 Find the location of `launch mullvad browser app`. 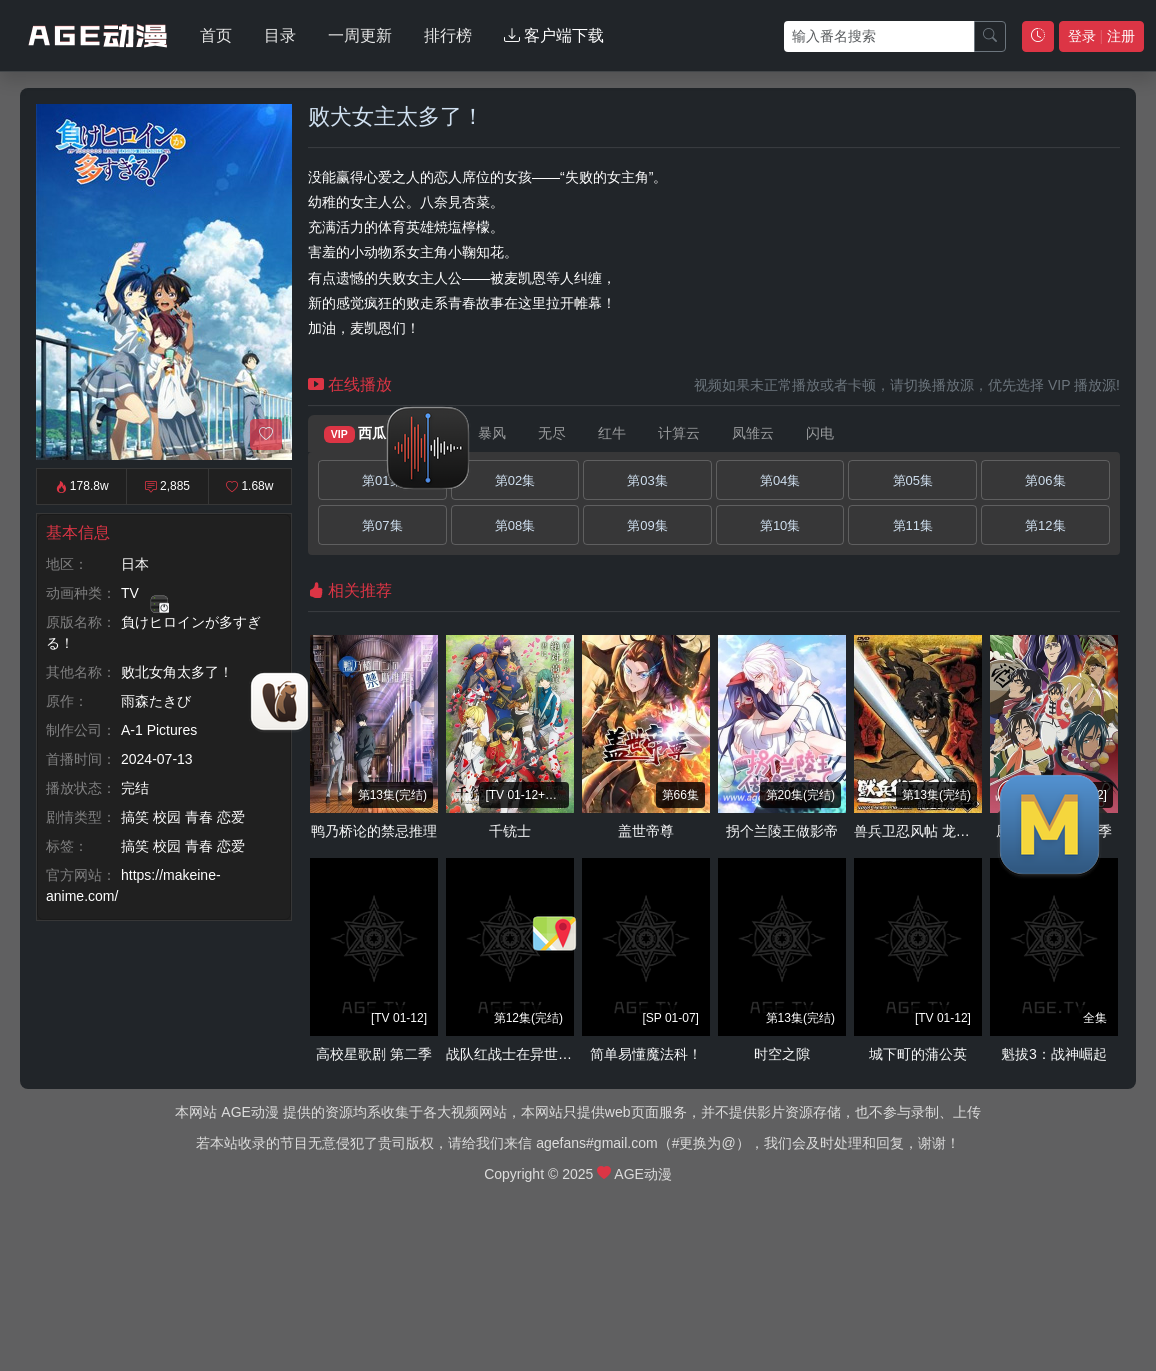

launch mullvad browser app is located at coordinates (1049, 824).